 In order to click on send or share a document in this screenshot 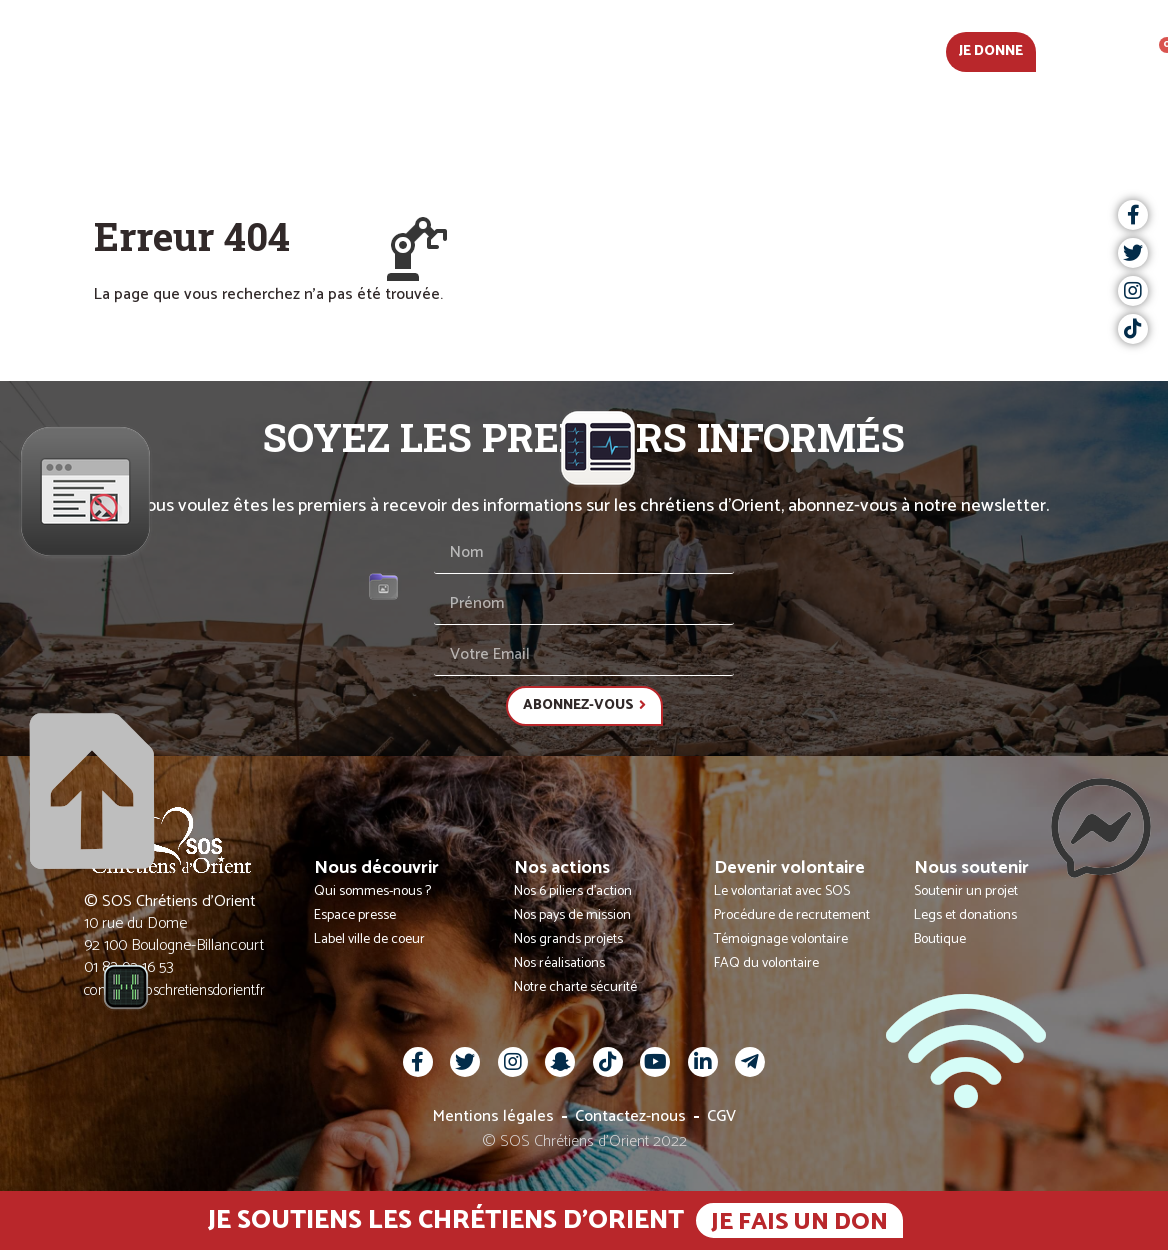, I will do `click(92, 786)`.